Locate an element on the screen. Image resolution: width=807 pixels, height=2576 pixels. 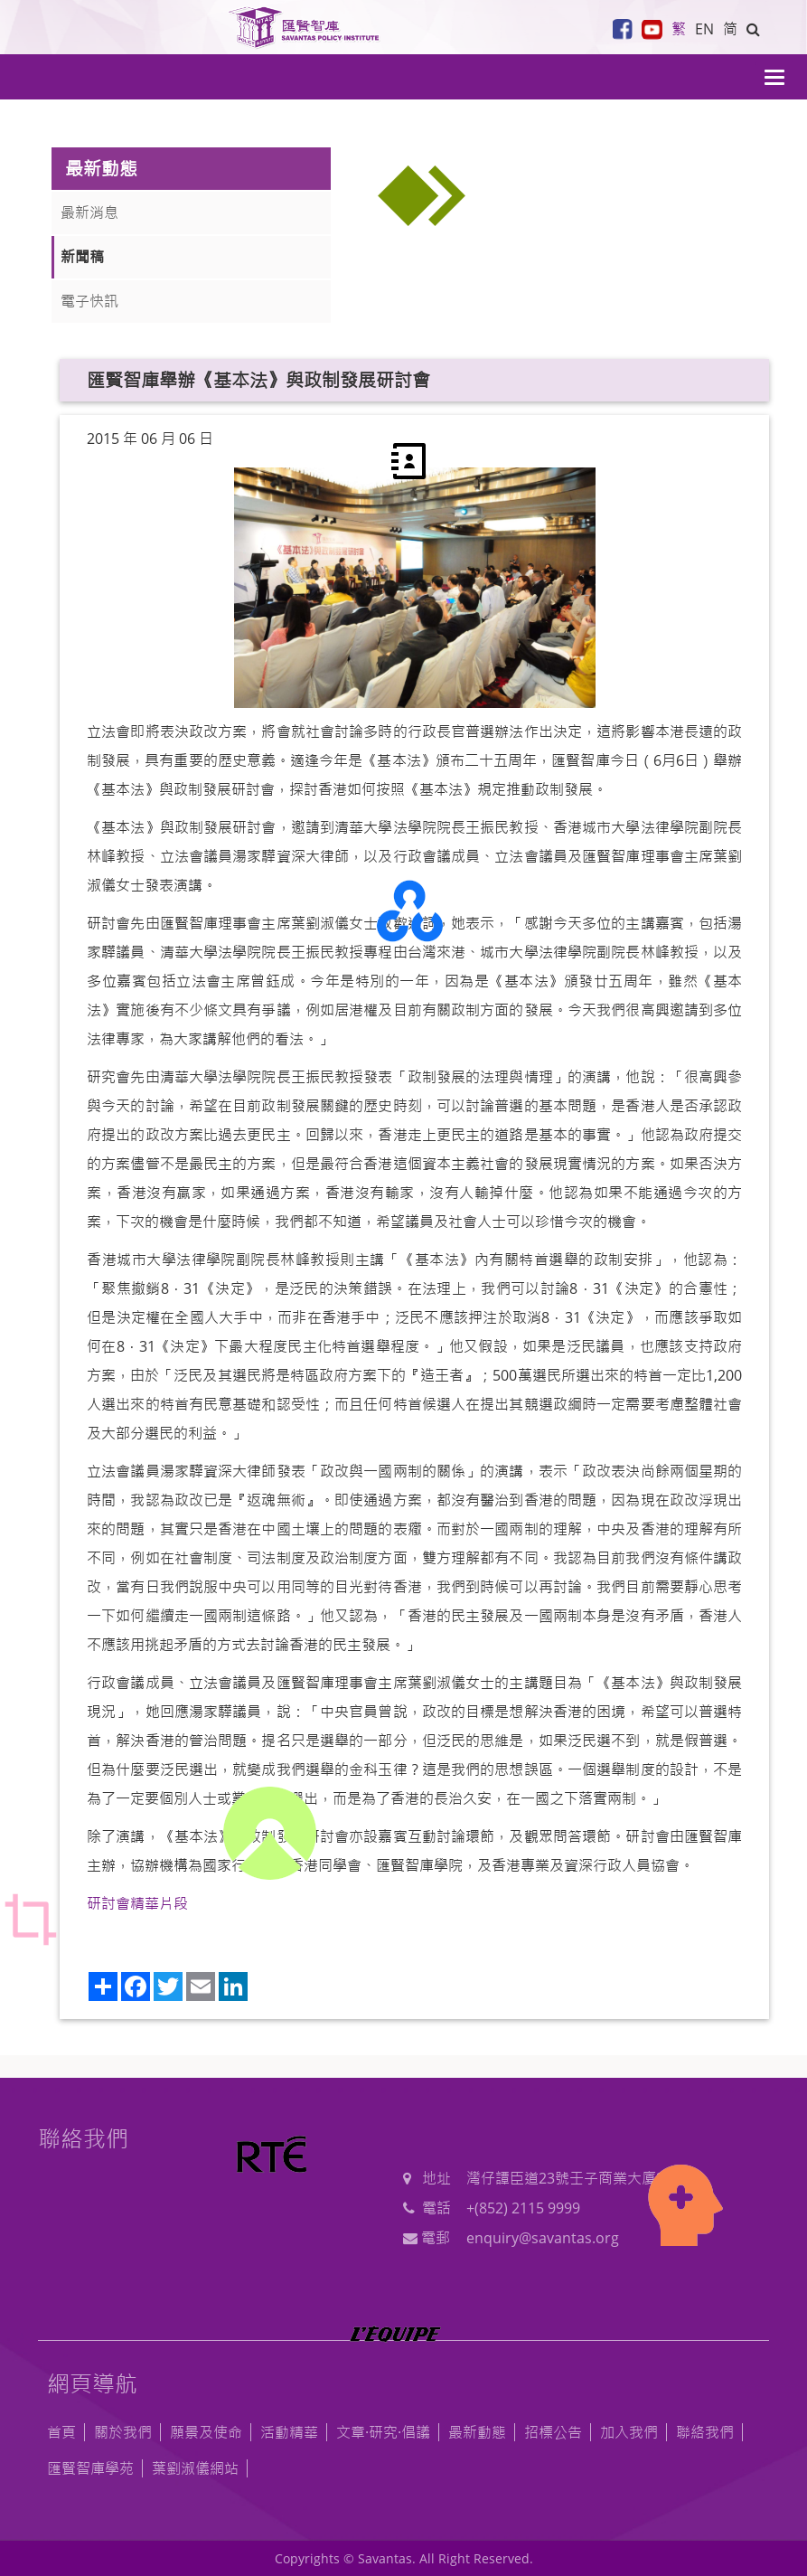
RTÉ (Raidió Teilifís Éireann) Irish public broadcaster logo is located at coordinates (271, 2154).